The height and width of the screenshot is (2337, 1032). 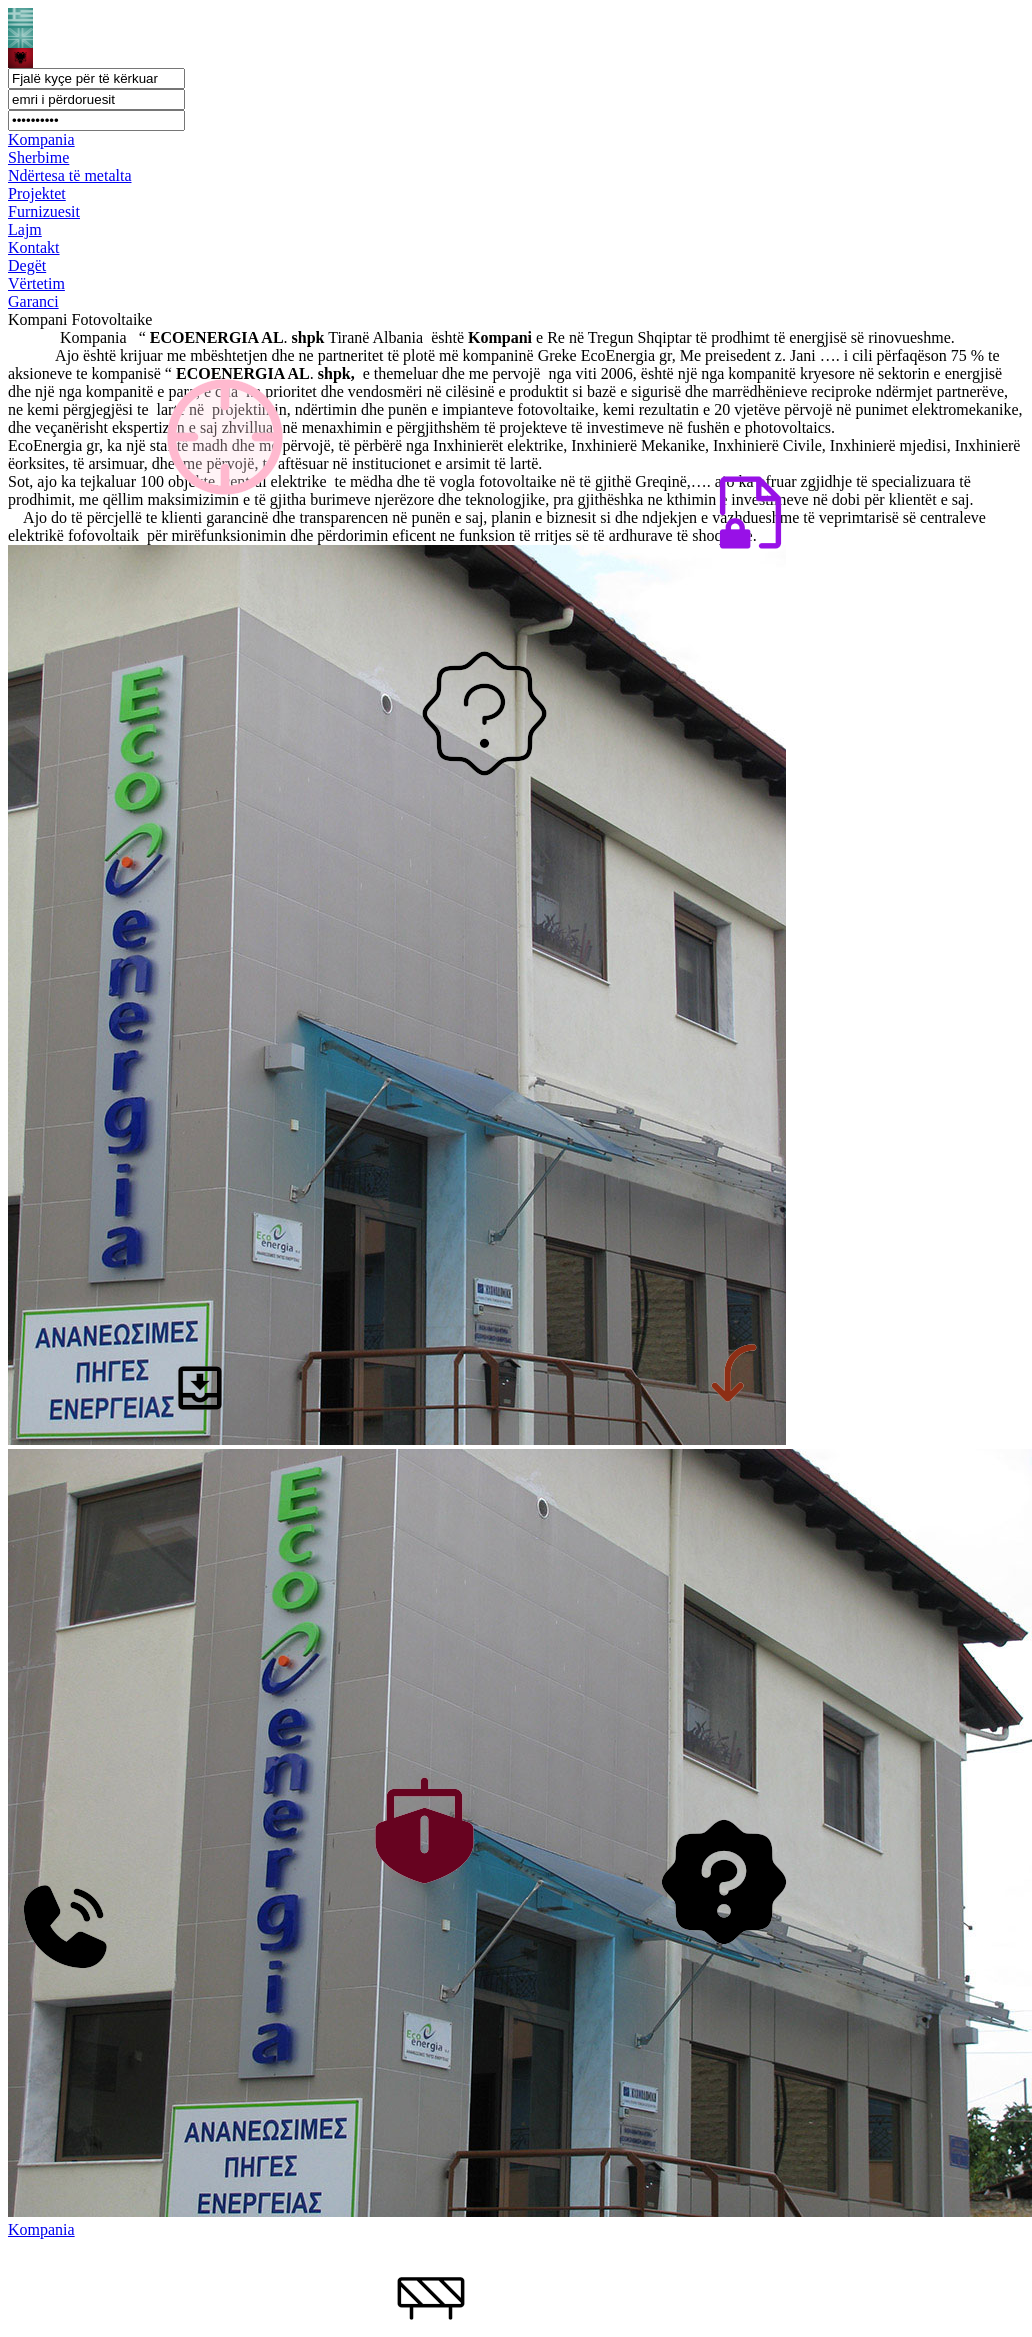 I want to click on make a phone call, so click(x=67, y=1925).